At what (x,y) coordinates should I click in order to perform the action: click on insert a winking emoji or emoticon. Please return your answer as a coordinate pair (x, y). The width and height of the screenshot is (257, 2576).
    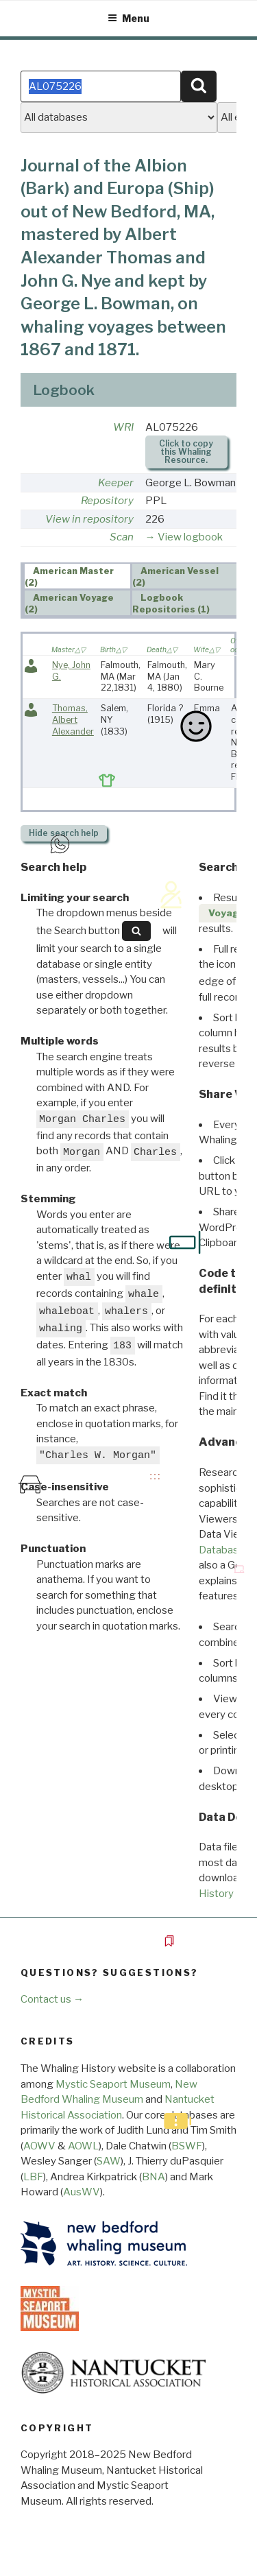
    Looking at the image, I should click on (196, 726).